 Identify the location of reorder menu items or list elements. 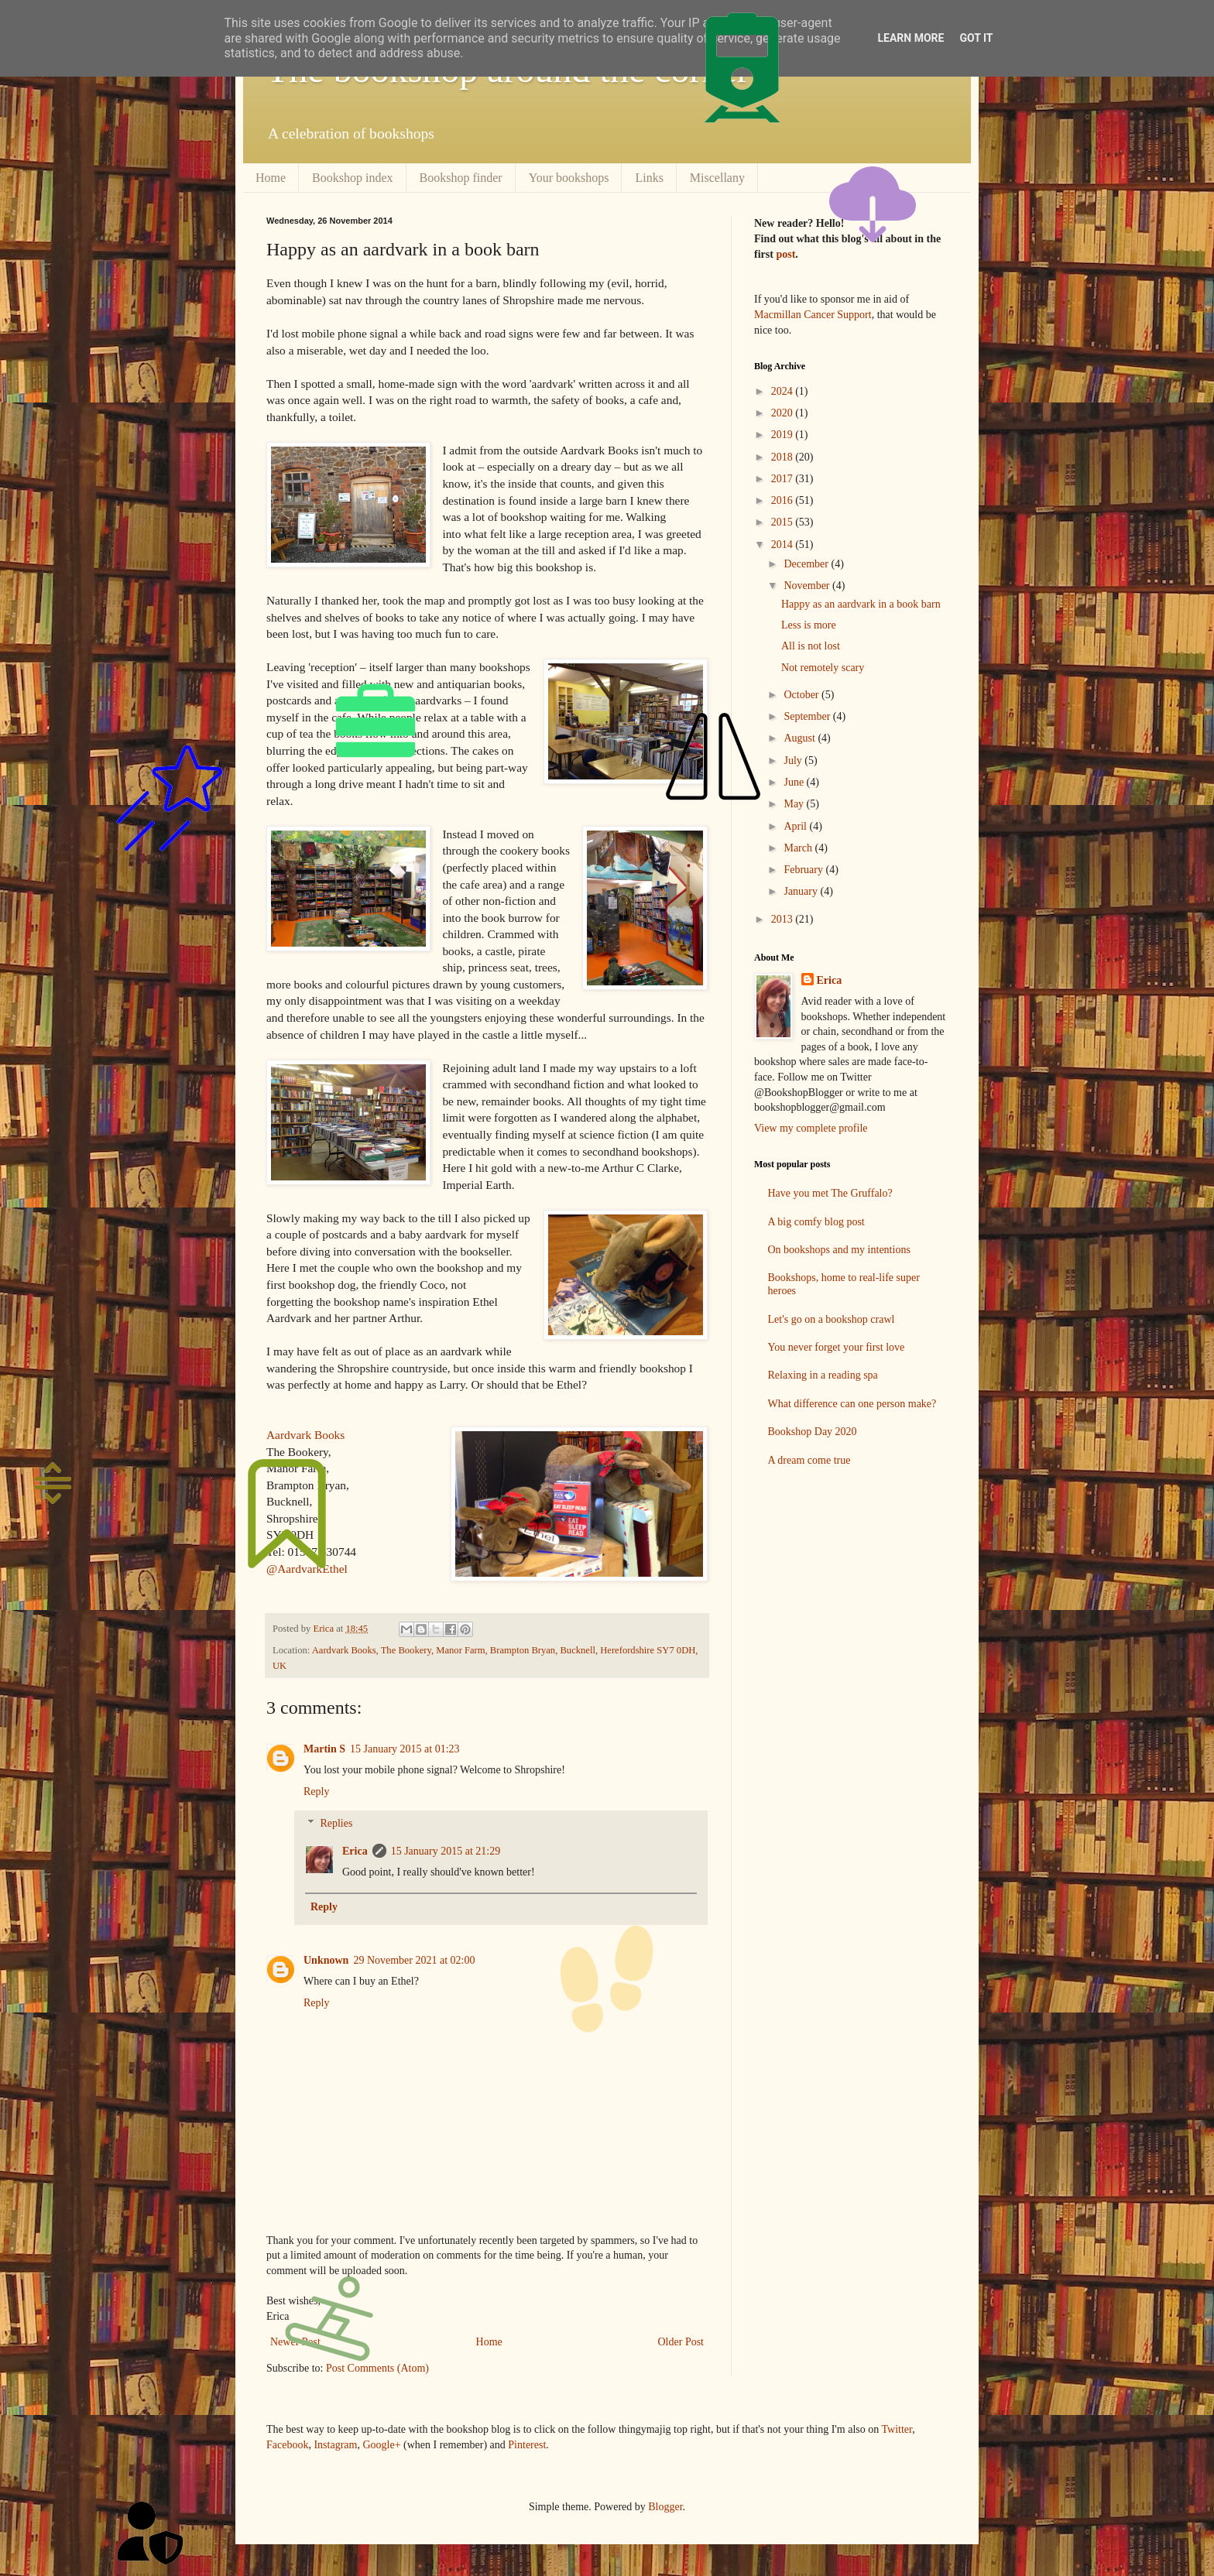
(53, 1483).